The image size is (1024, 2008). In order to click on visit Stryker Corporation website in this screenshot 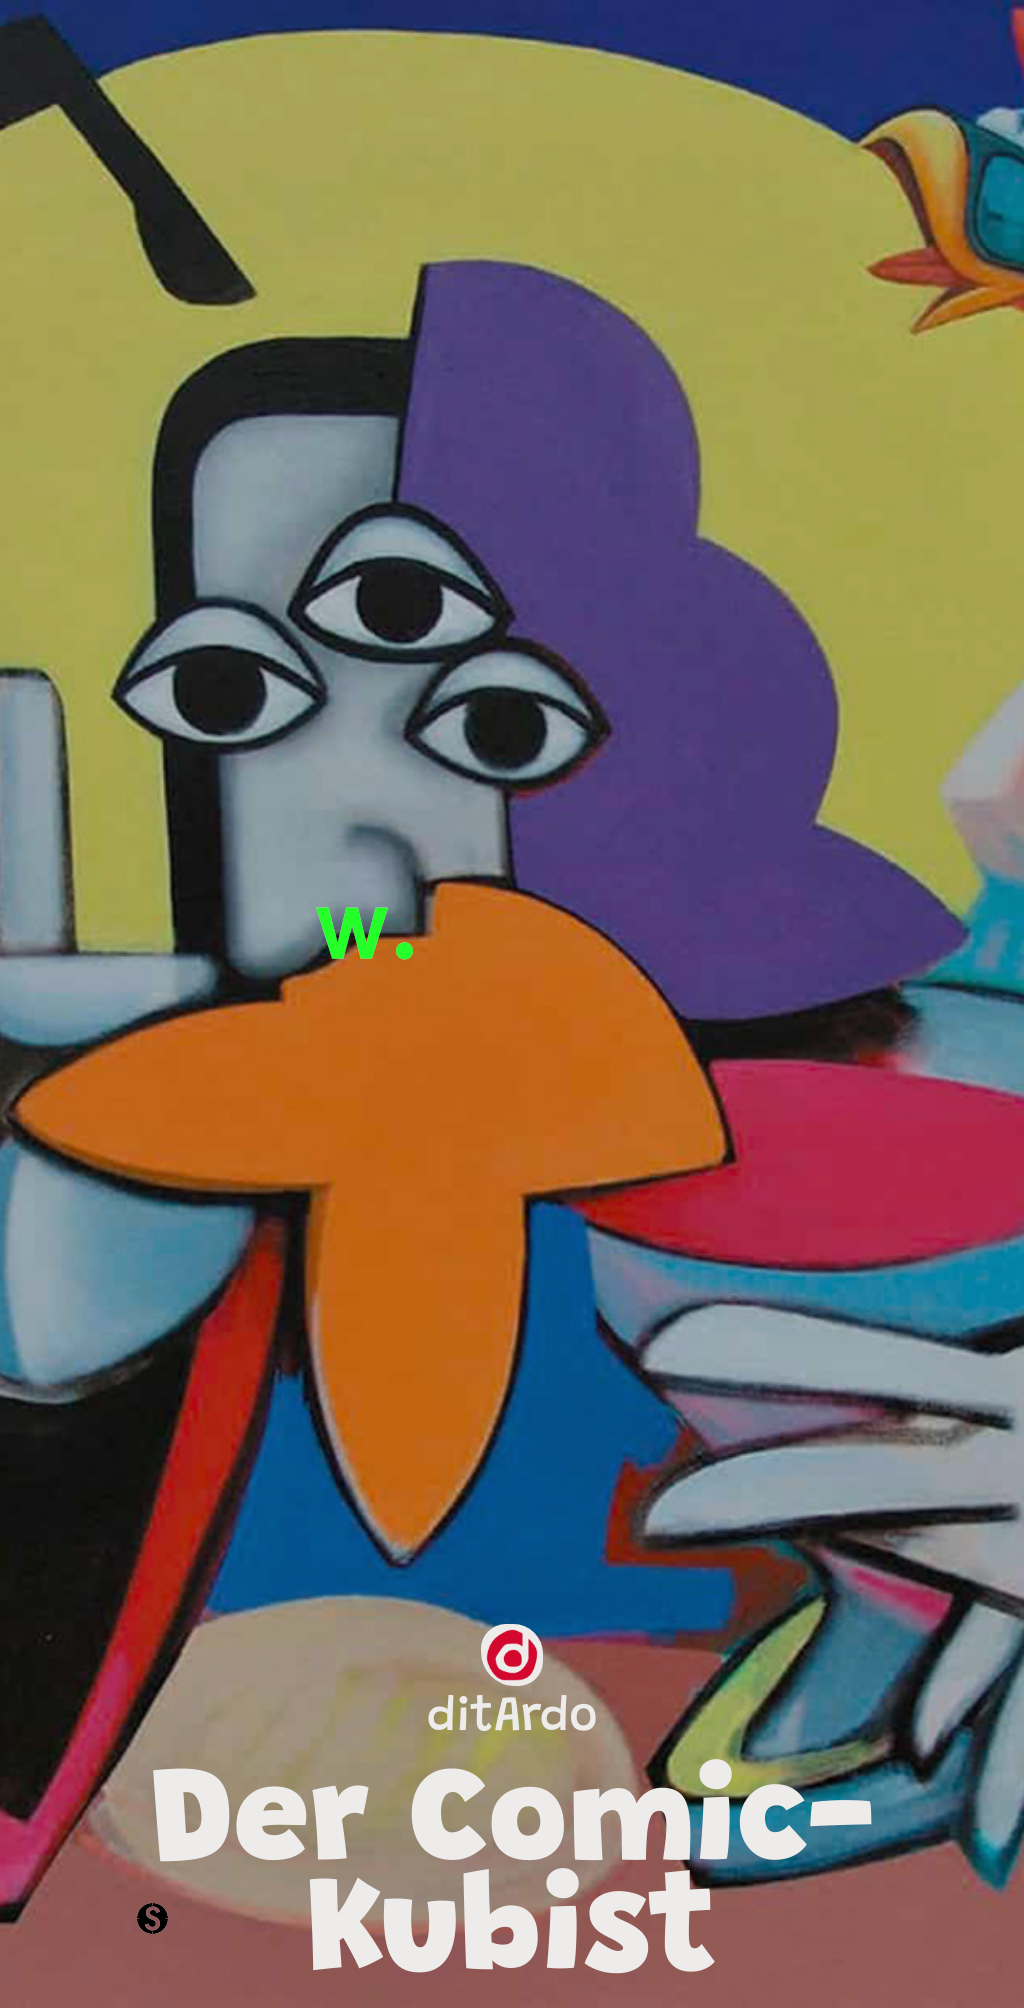, I will do `click(152, 1918)`.